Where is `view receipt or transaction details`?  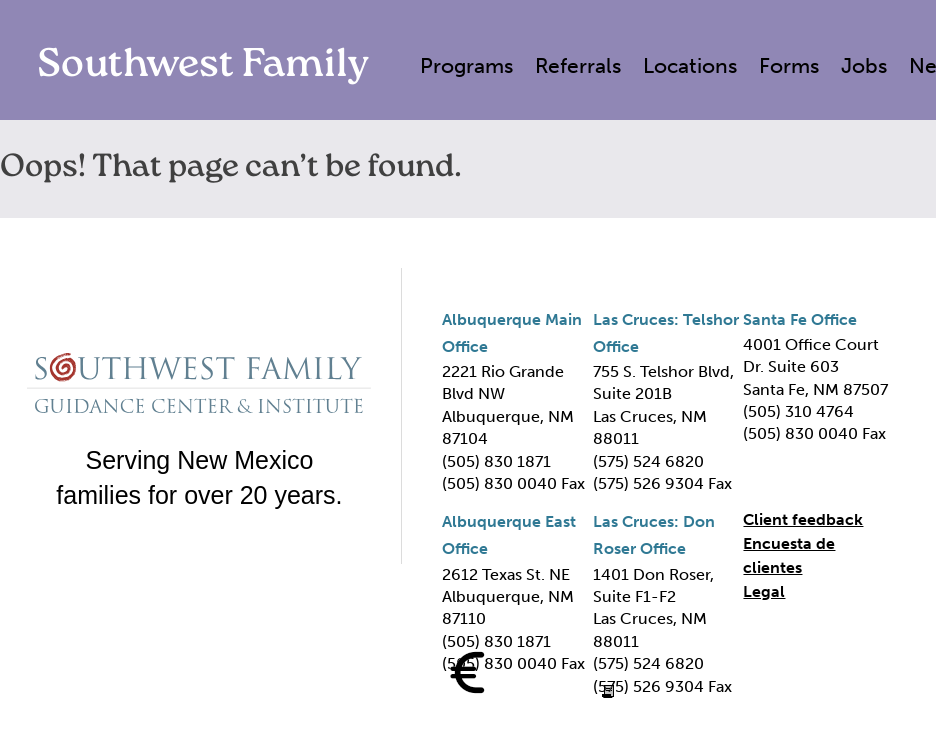
view receipt or transaction details is located at coordinates (608, 691).